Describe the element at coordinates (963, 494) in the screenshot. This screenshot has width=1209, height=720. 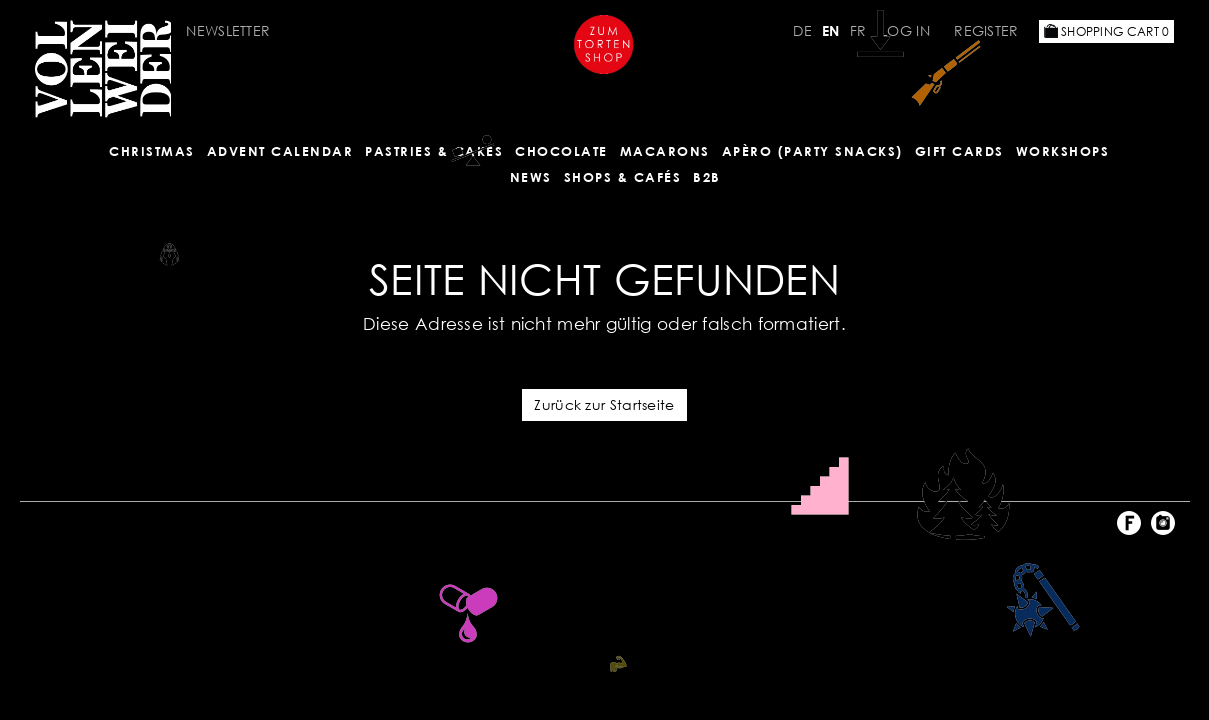
I see `indicates wildfire or forest fire event` at that location.